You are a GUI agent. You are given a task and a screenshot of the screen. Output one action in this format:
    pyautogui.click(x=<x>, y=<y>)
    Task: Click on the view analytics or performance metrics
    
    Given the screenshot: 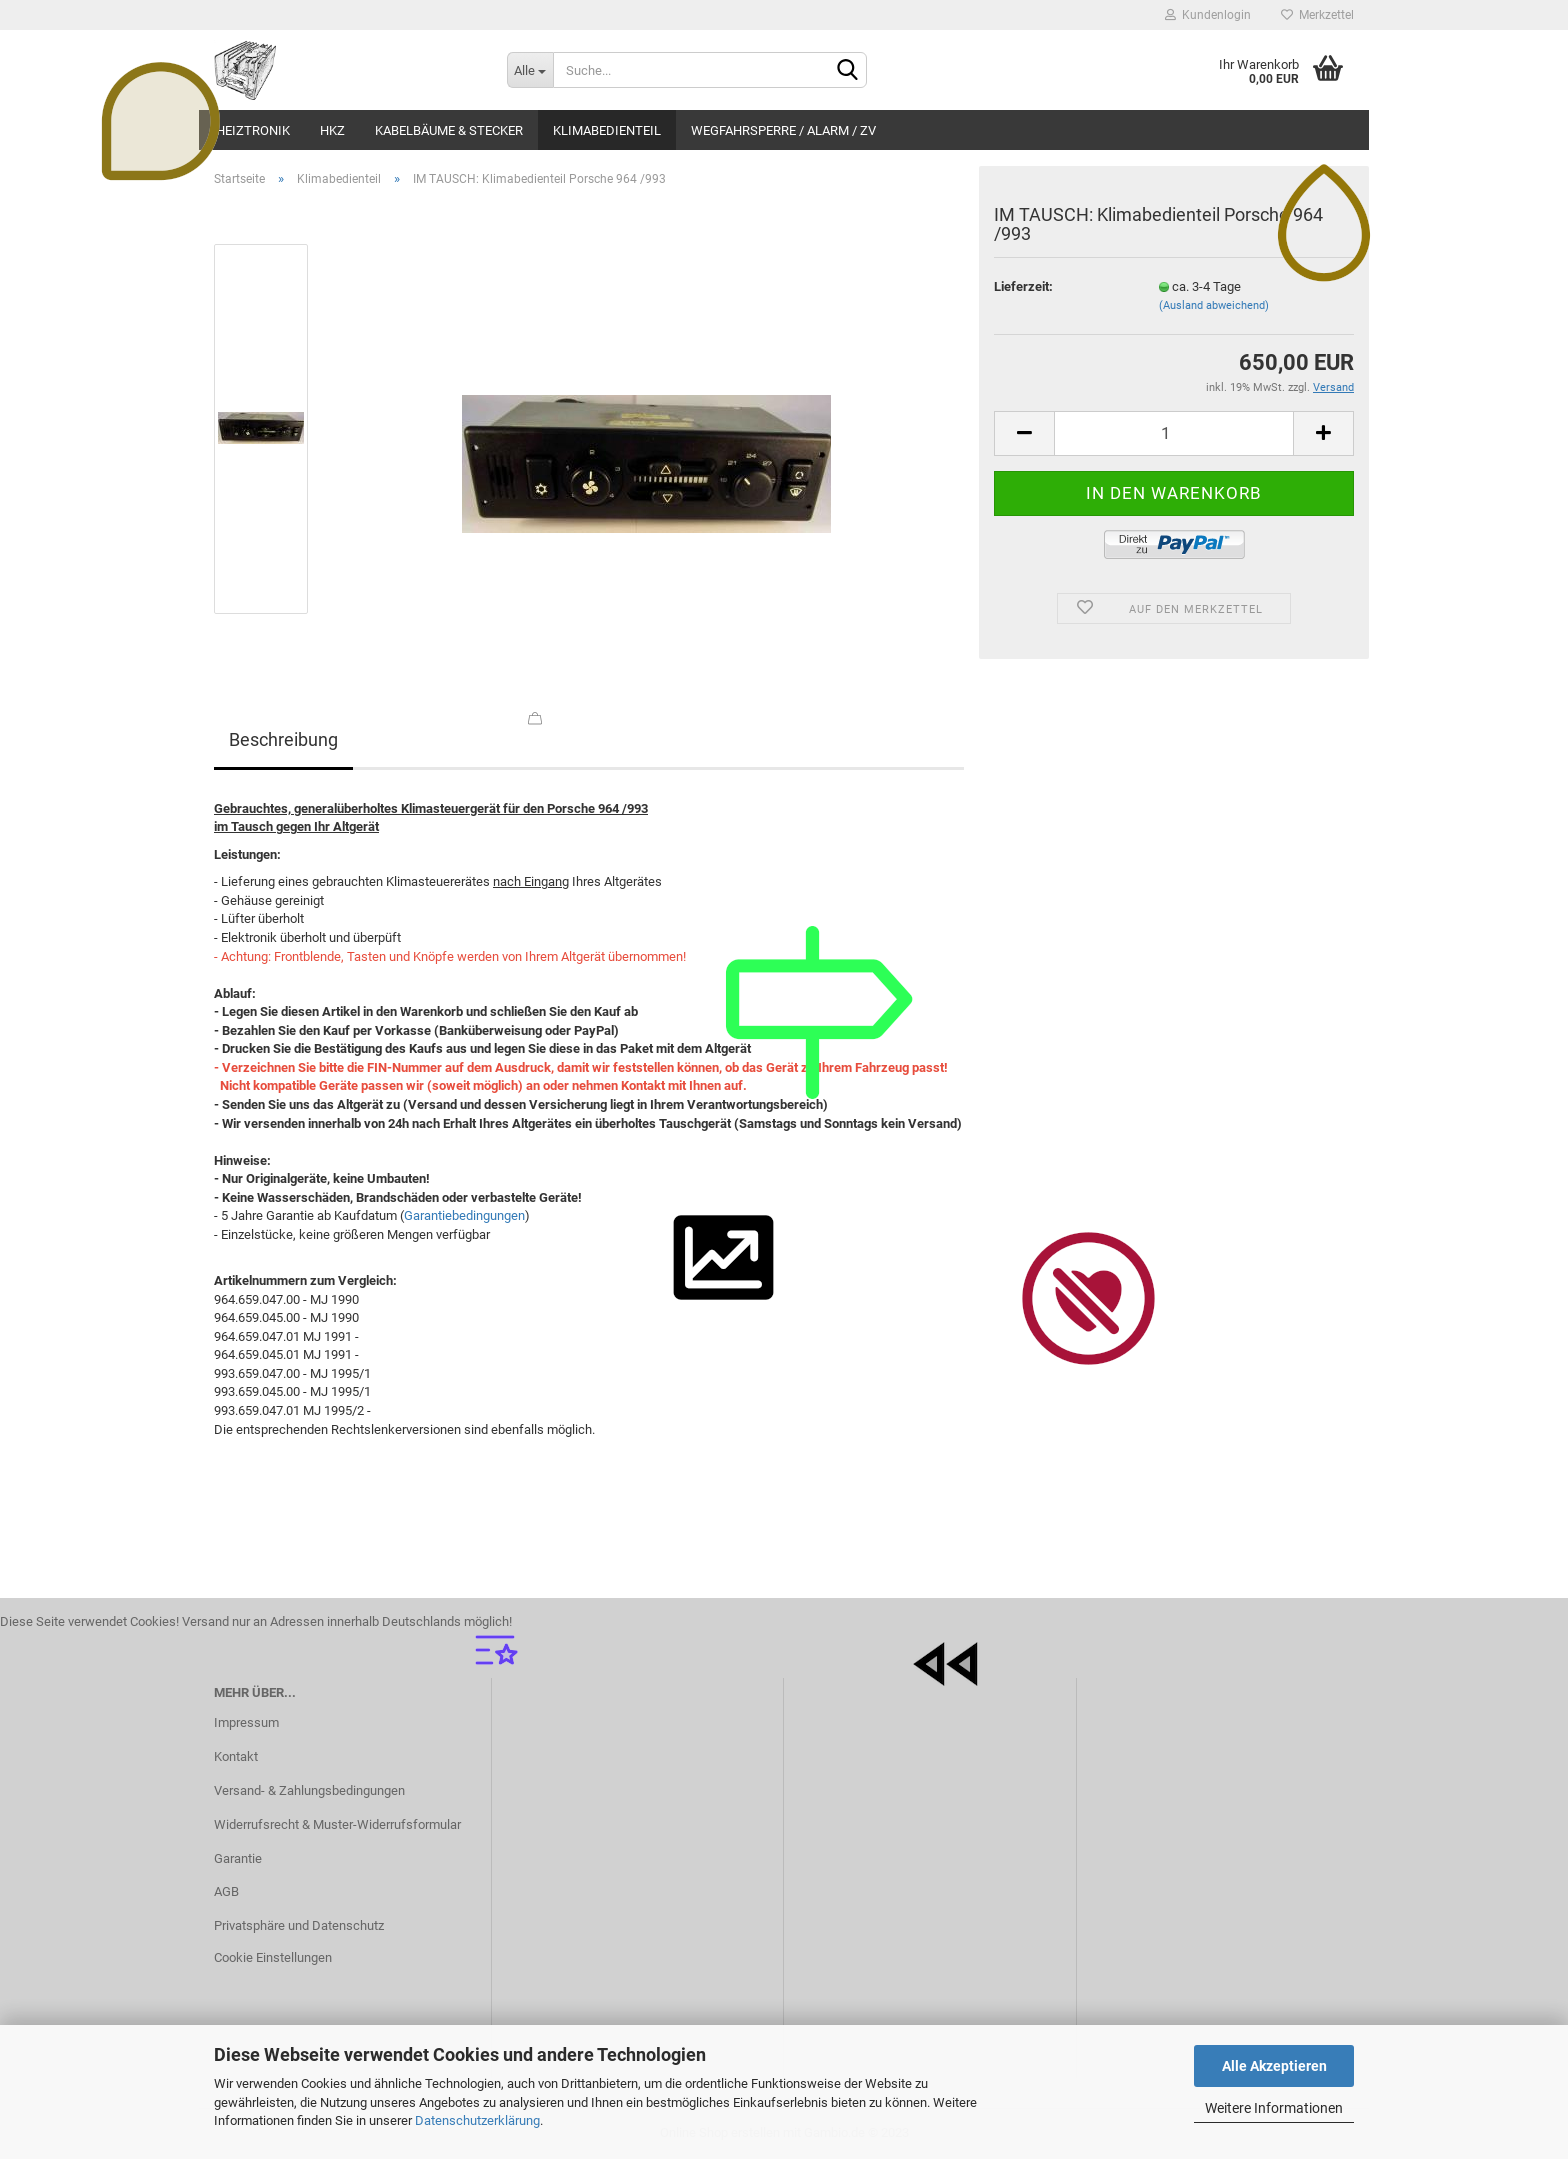 What is the action you would take?
    pyautogui.click(x=723, y=1257)
    